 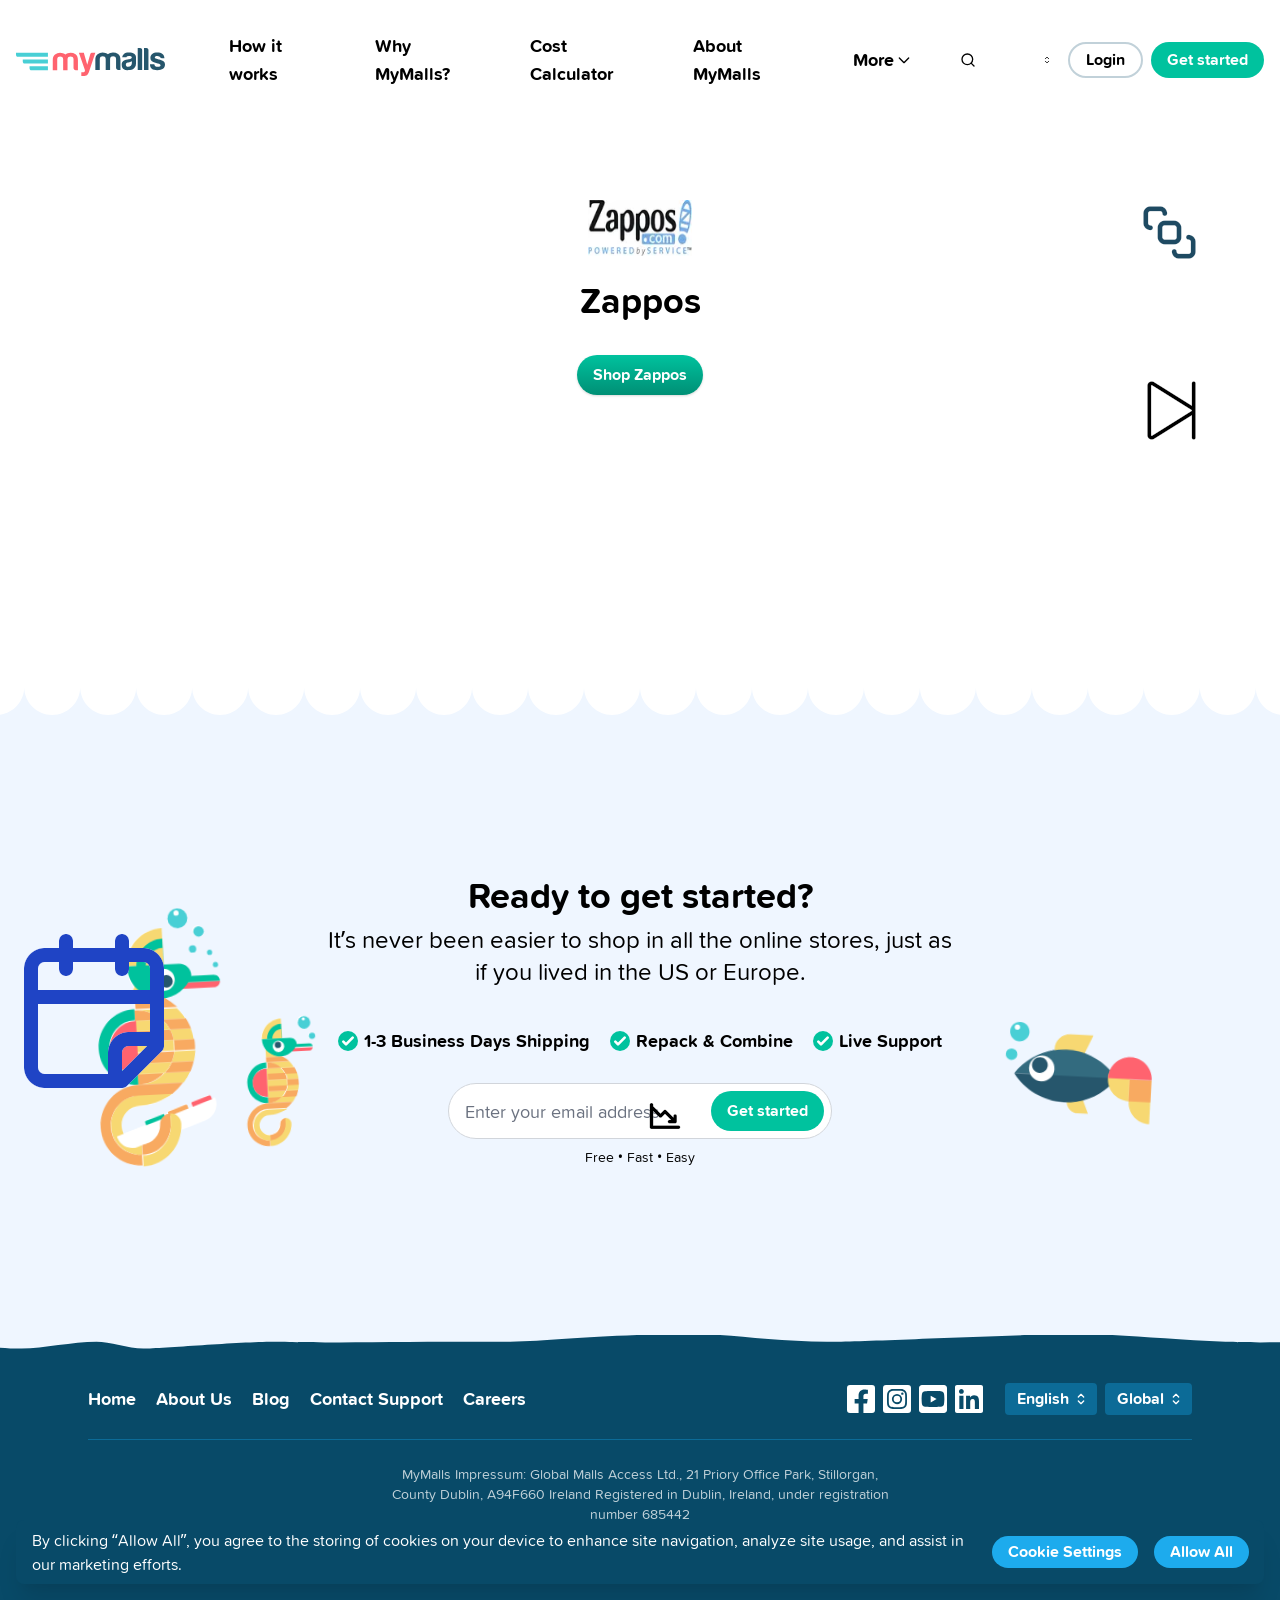 I want to click on view calendar with a note or reminder, so click(x=94, y=1011).